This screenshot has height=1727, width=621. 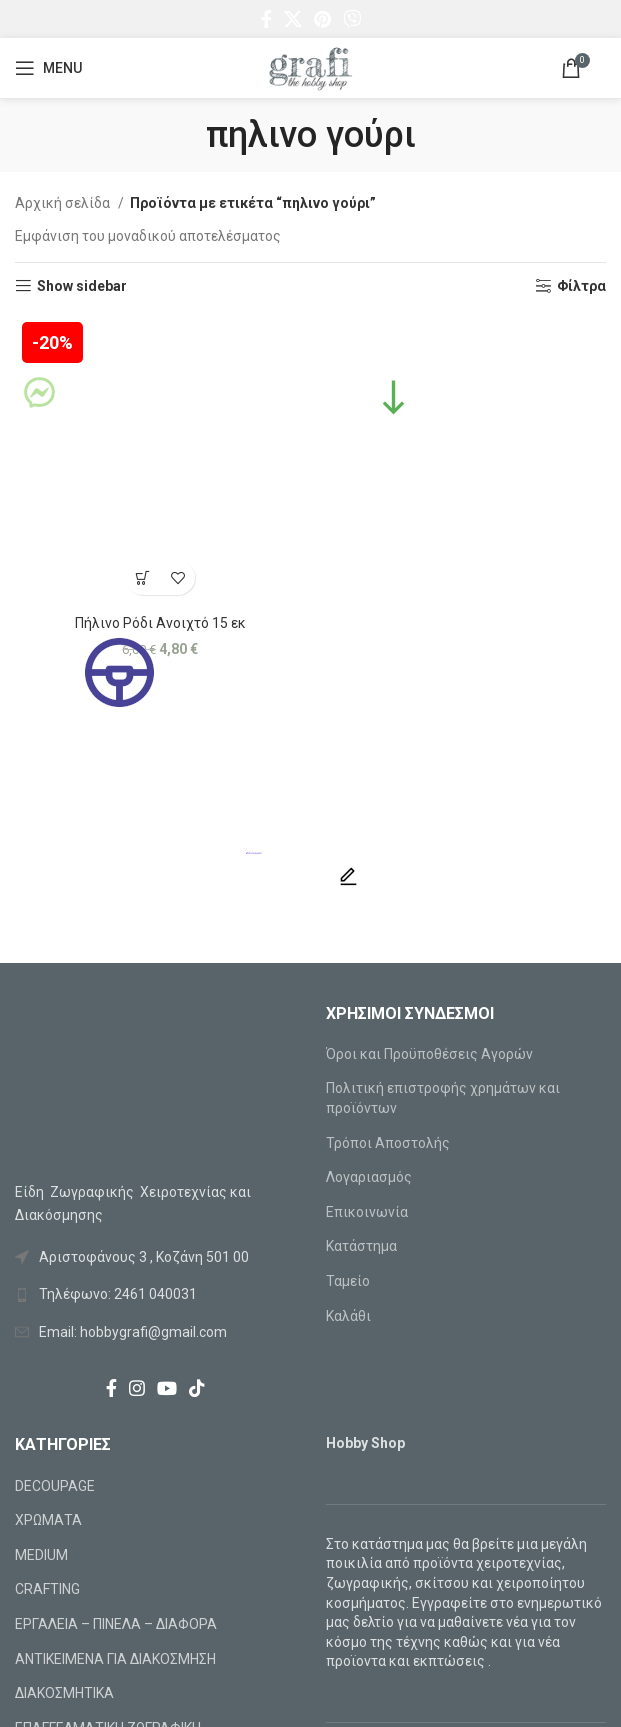 What do you see at coordinates (254, 853) in the screenshot?
I see `open the Runkeeper fitness tracking app` at bounding box center [254, 853].